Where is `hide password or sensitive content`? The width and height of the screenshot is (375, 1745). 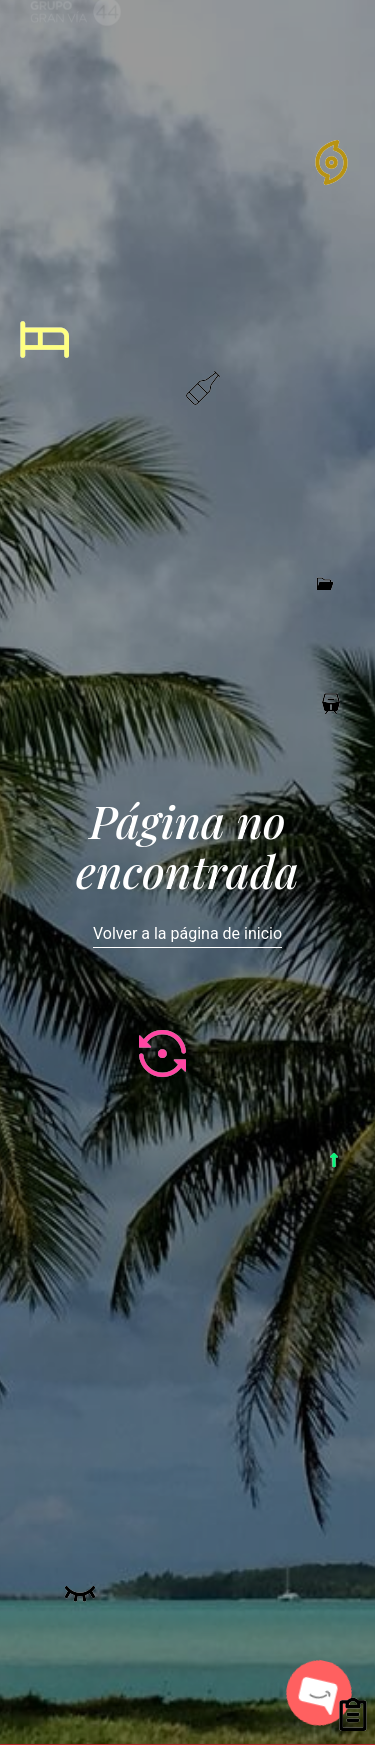 hide password or sensitive content is located at coordinates (80, 1591).